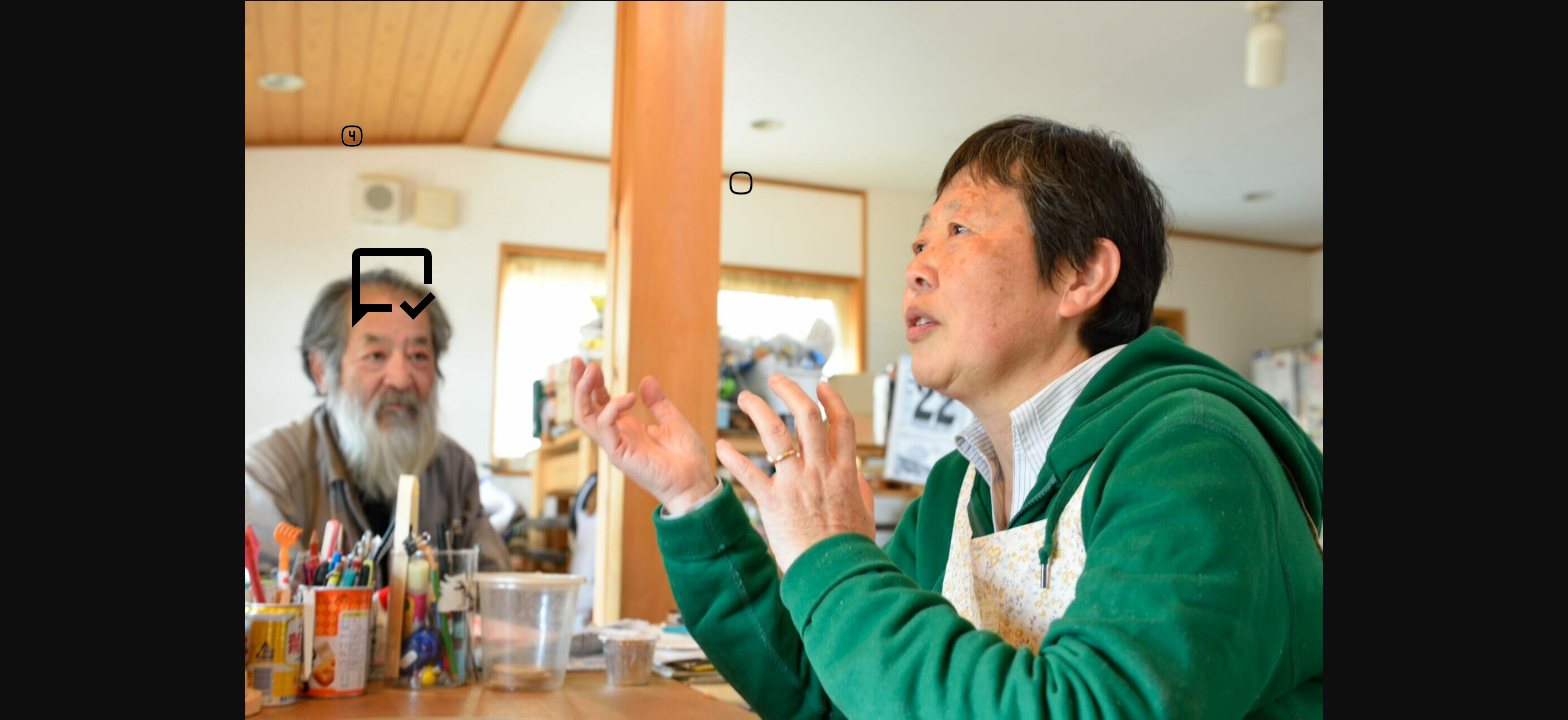  Describe the element at coordinates (392, 288) in the screenshot. I see `mark a message as read` at that location.